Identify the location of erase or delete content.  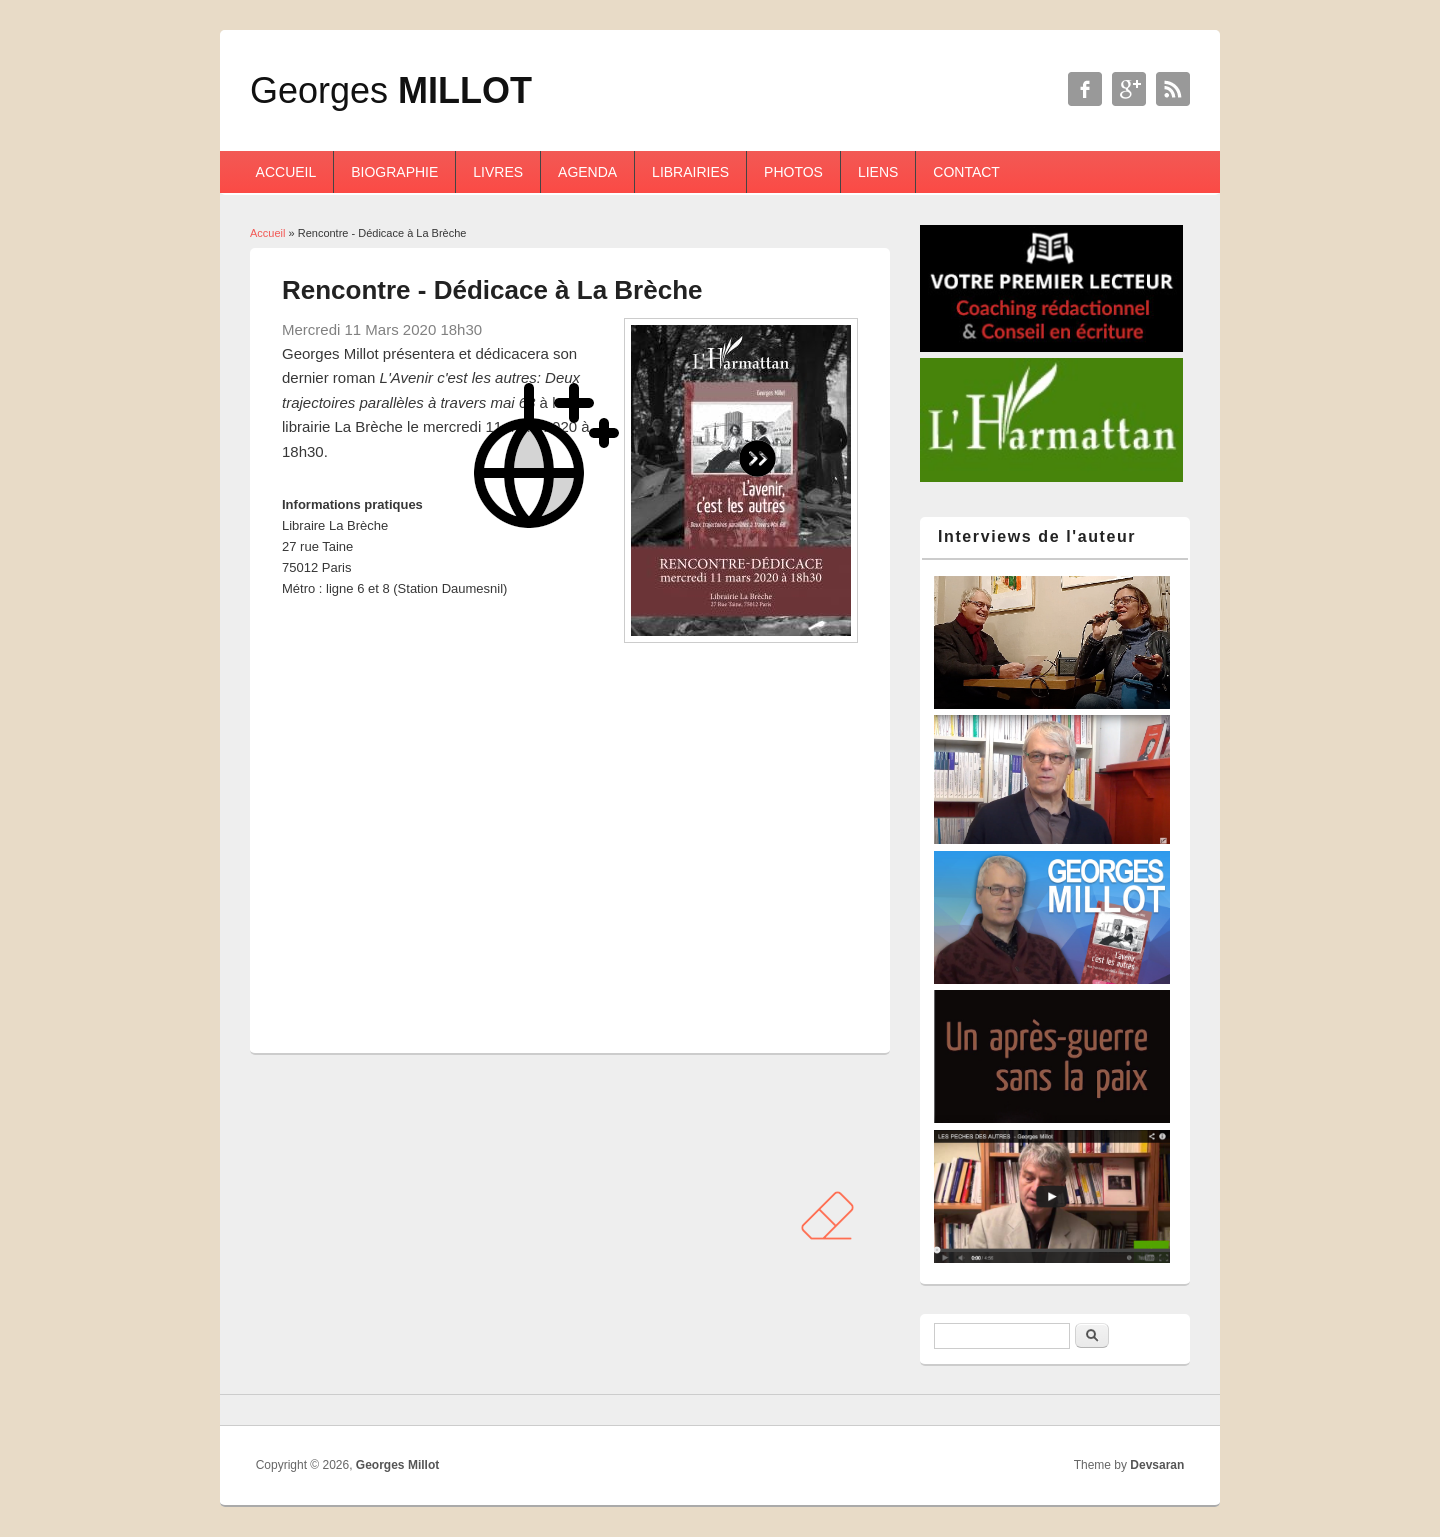
(827, 1215).